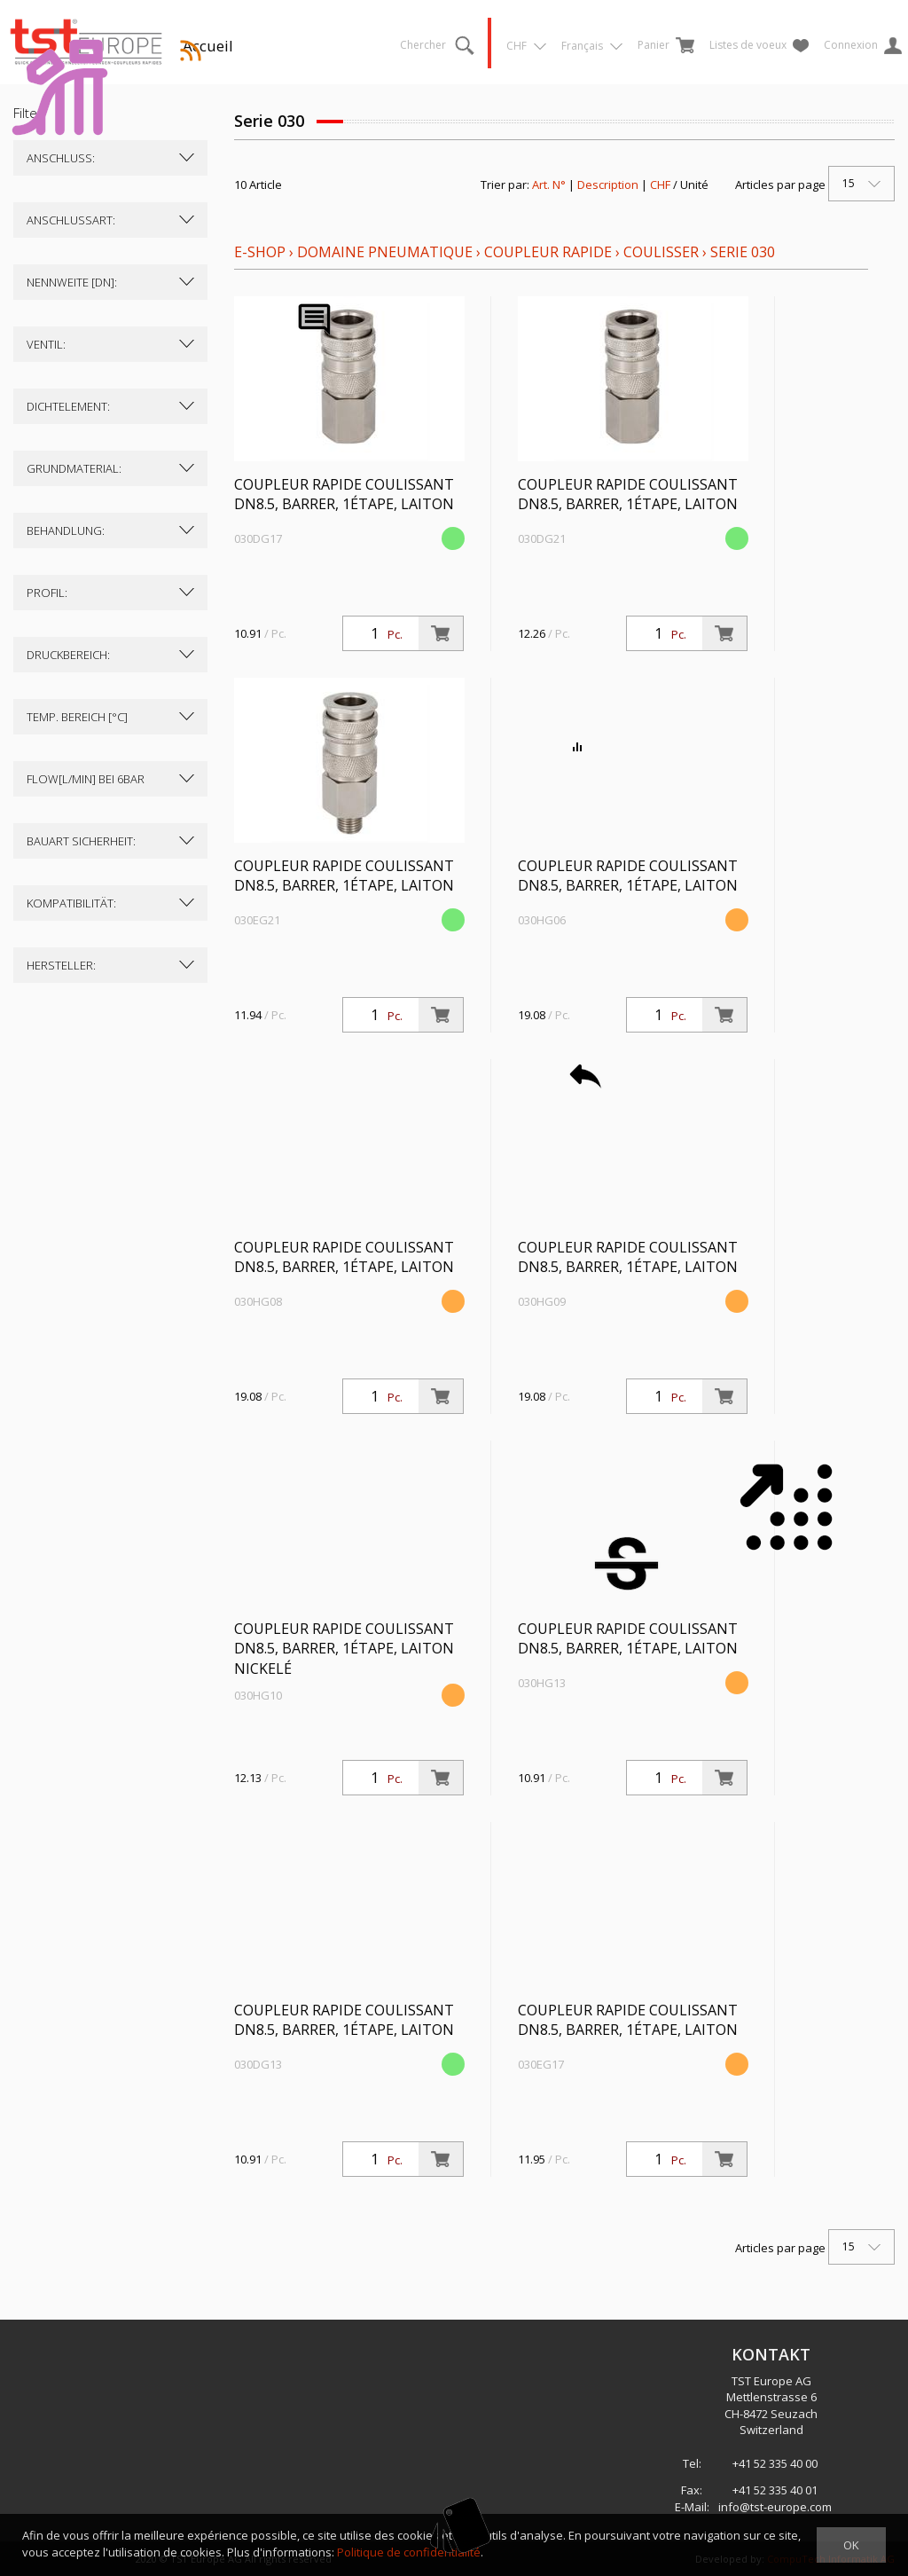 This screenshot has height=2576, width=908. I want to click on apply strikethrough formatting to selected text, so click(626, 1568).